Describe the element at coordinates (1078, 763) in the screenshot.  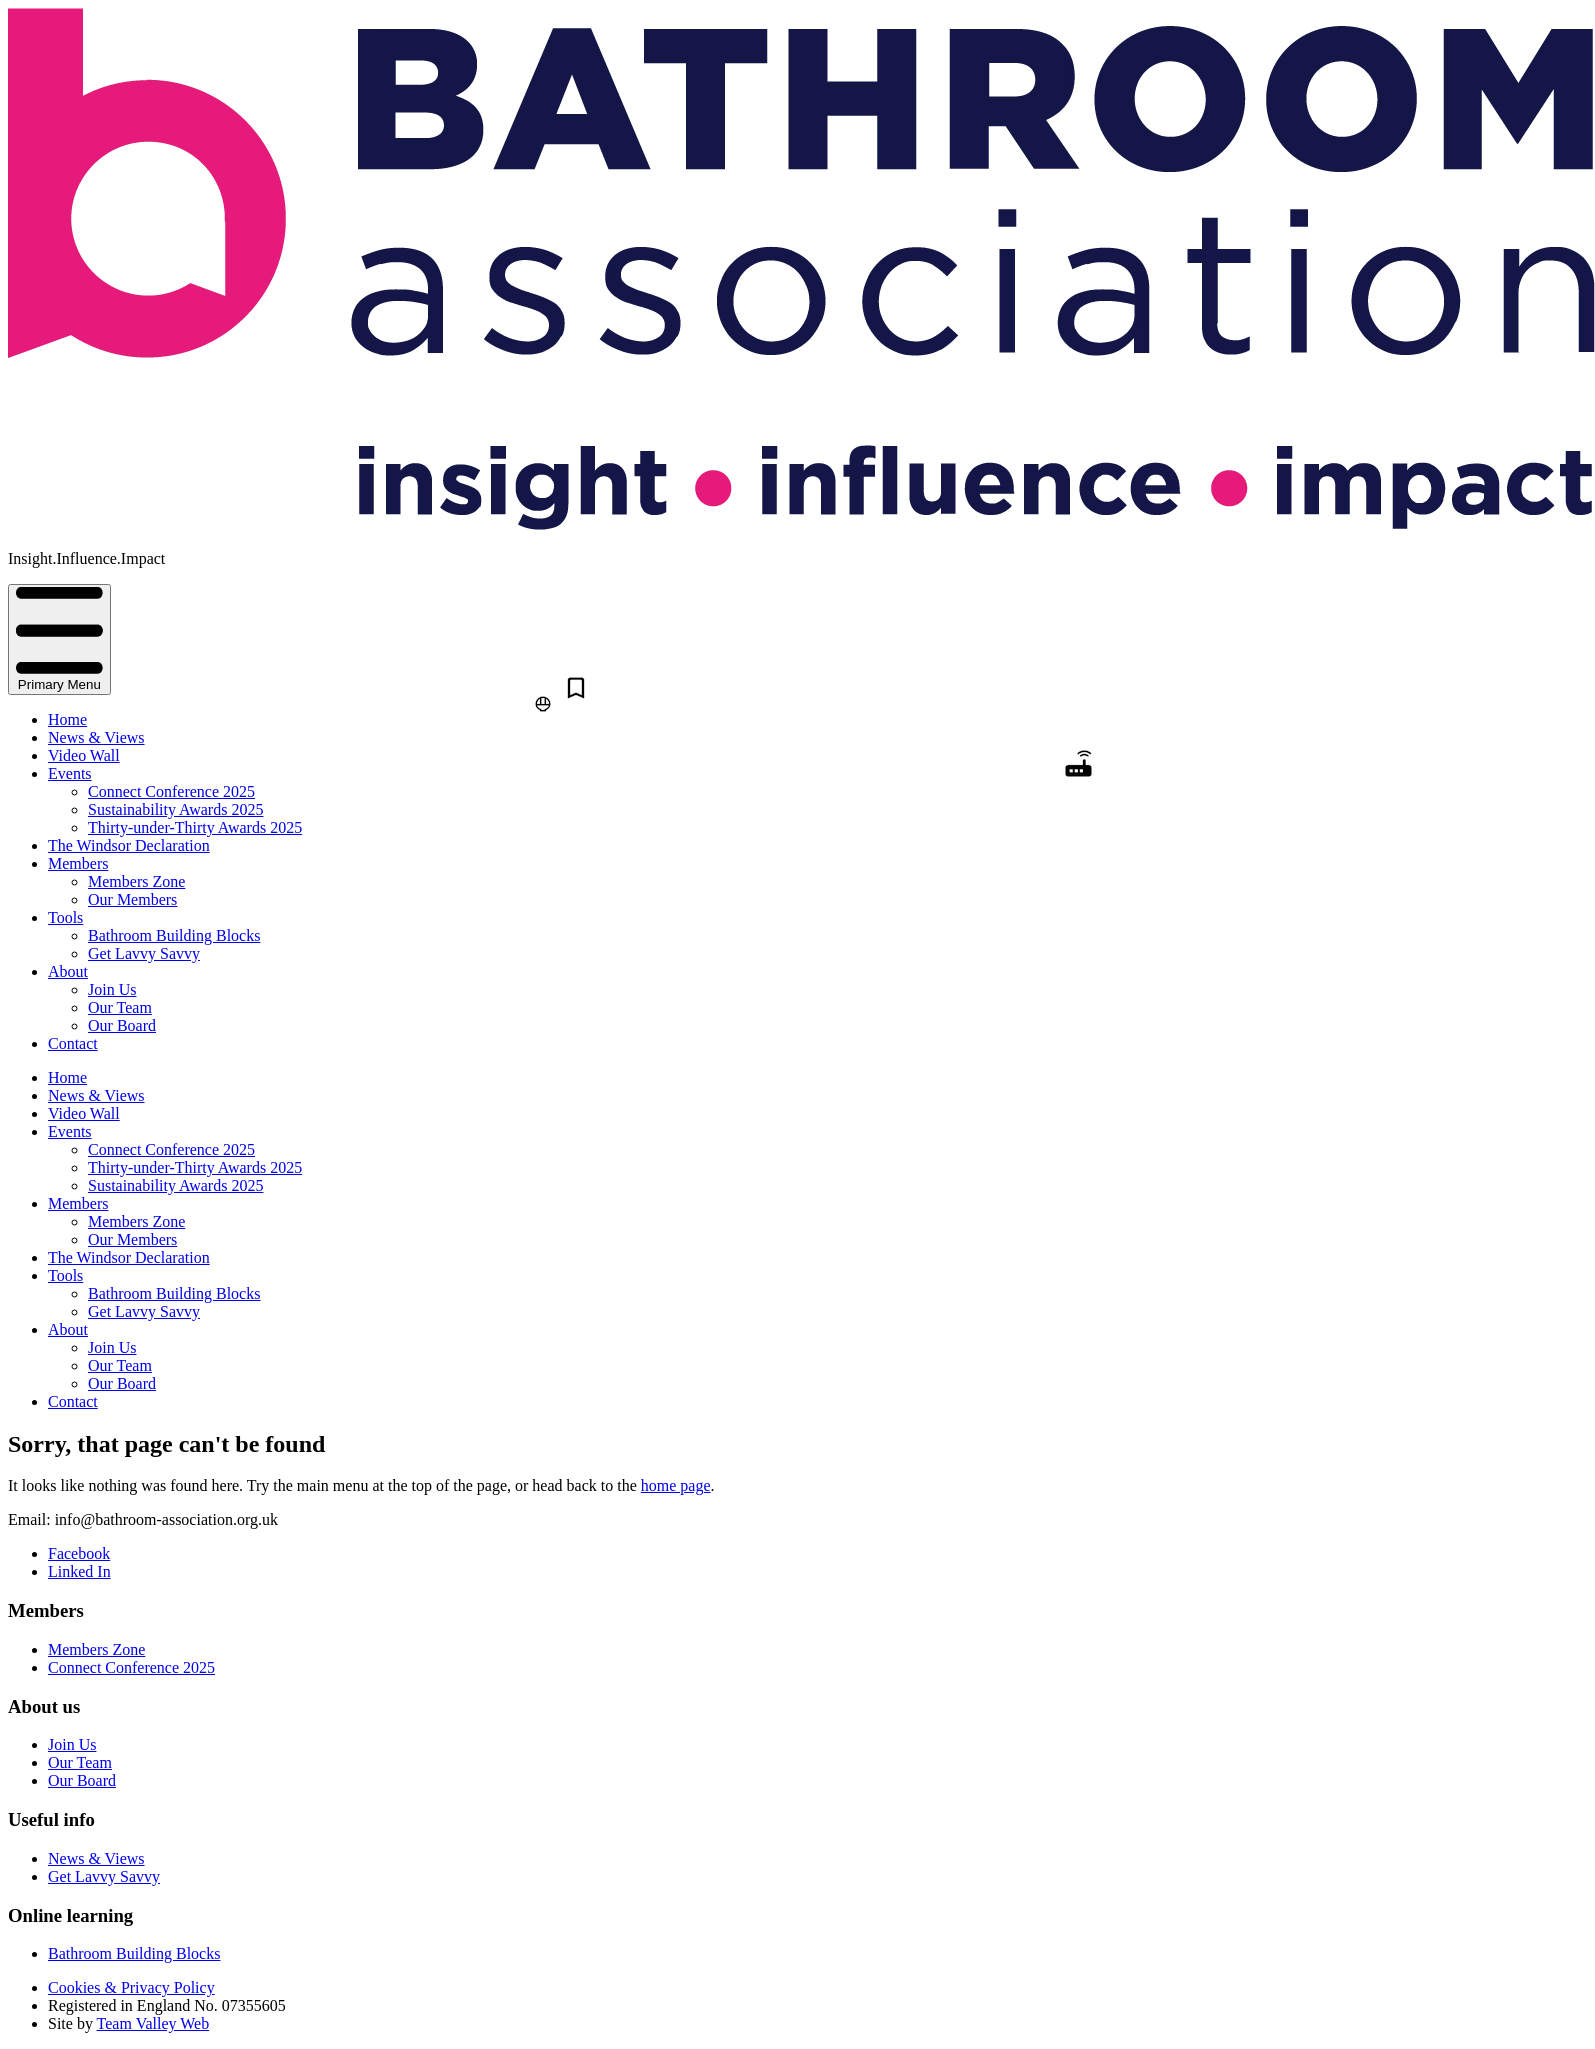
I see `access router or network settings` at that location.